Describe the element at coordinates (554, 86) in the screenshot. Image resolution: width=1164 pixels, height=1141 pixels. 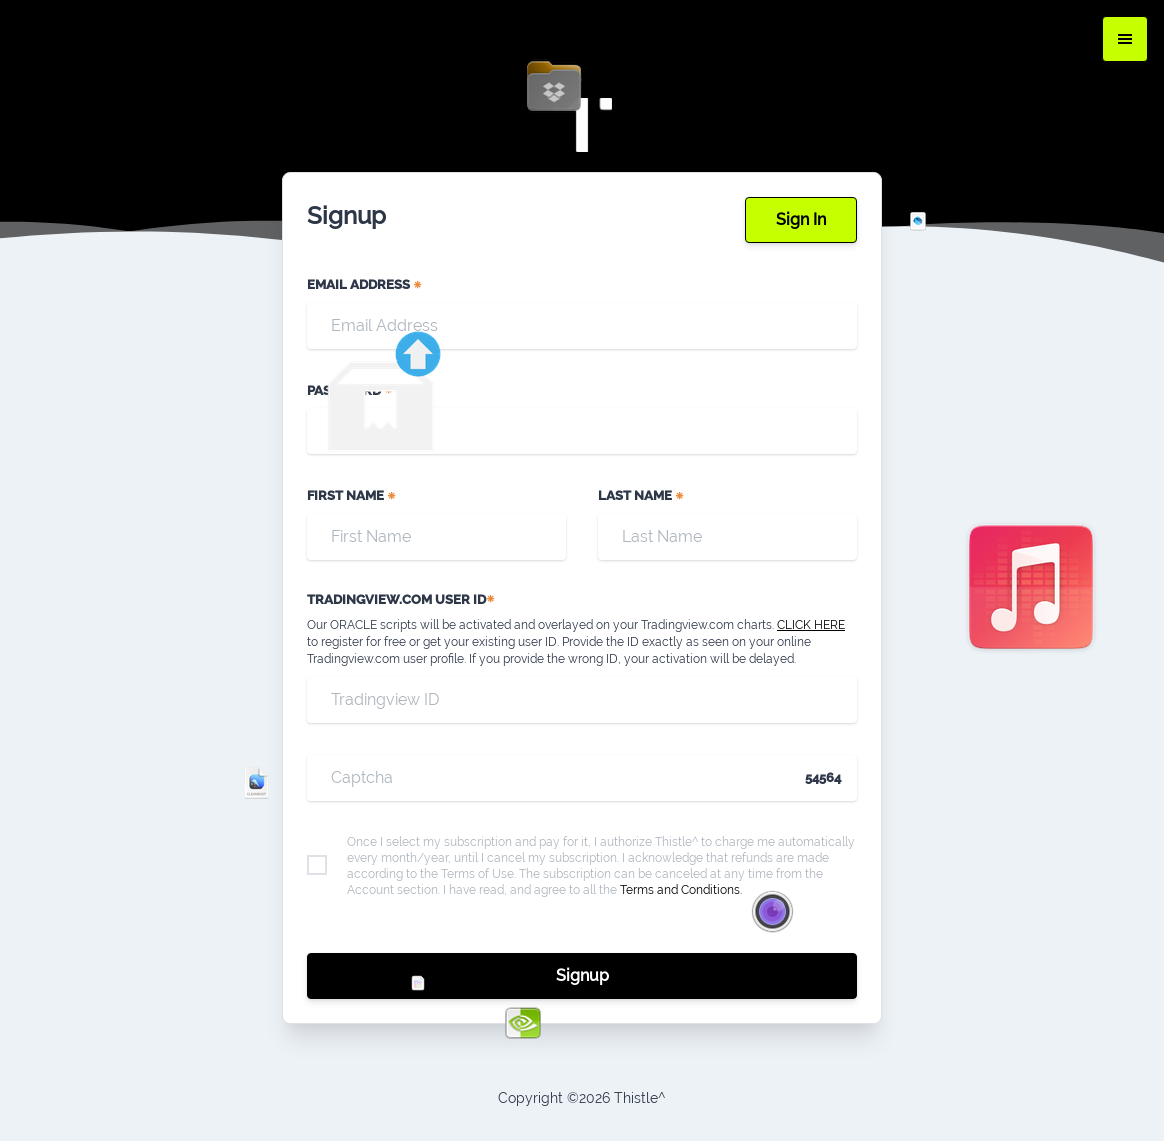
I see `open dropbox synced folder` at that location.